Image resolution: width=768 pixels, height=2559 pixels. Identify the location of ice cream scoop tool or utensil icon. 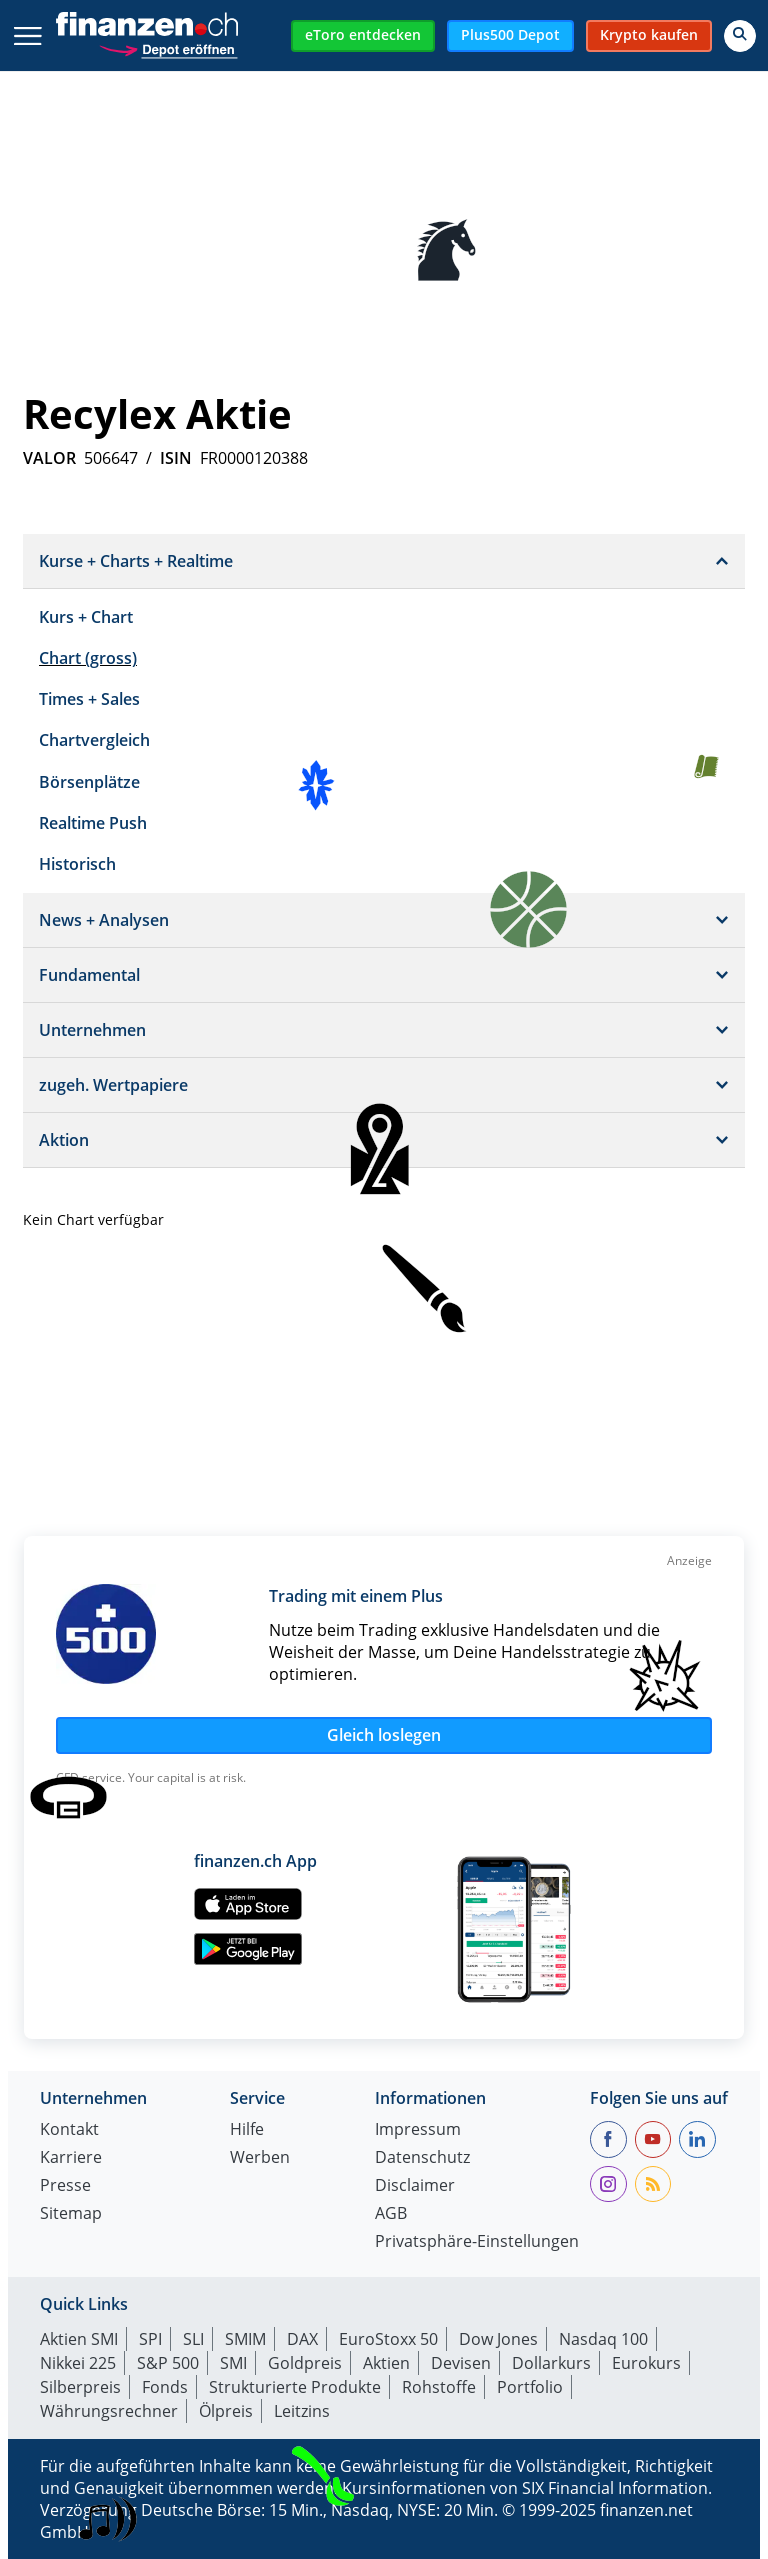
(323, 2476).